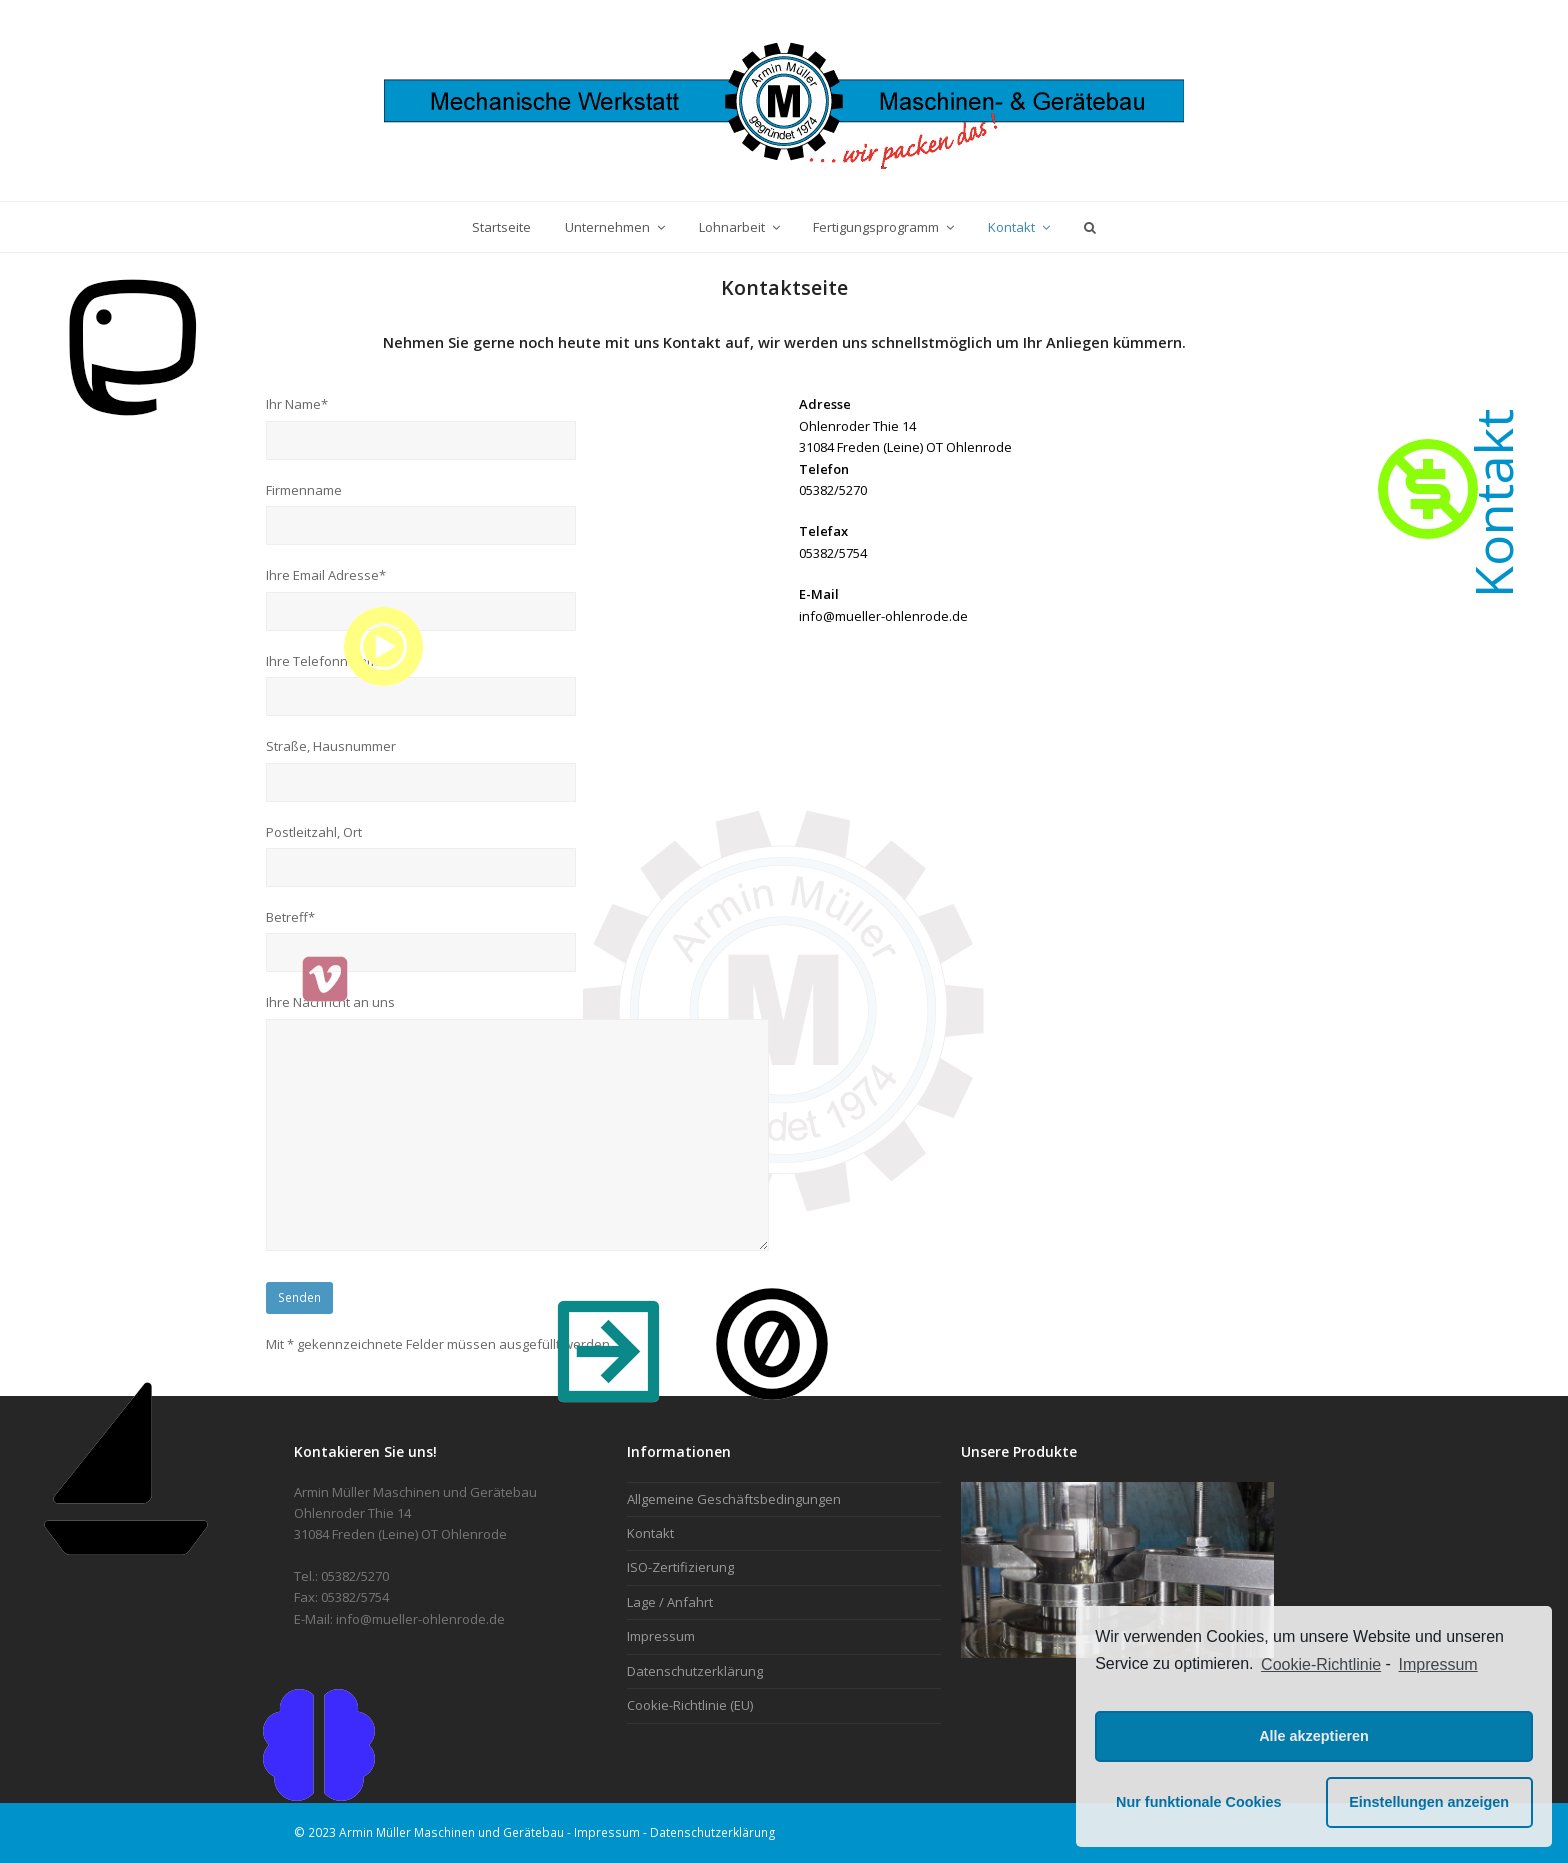 This screenshot has height=1863, width=1568. What do you see at coordinates (126, 1469) in the screenshot?
I see `view nearby marina or sailing destinations` at bounding box center [126, 1469].